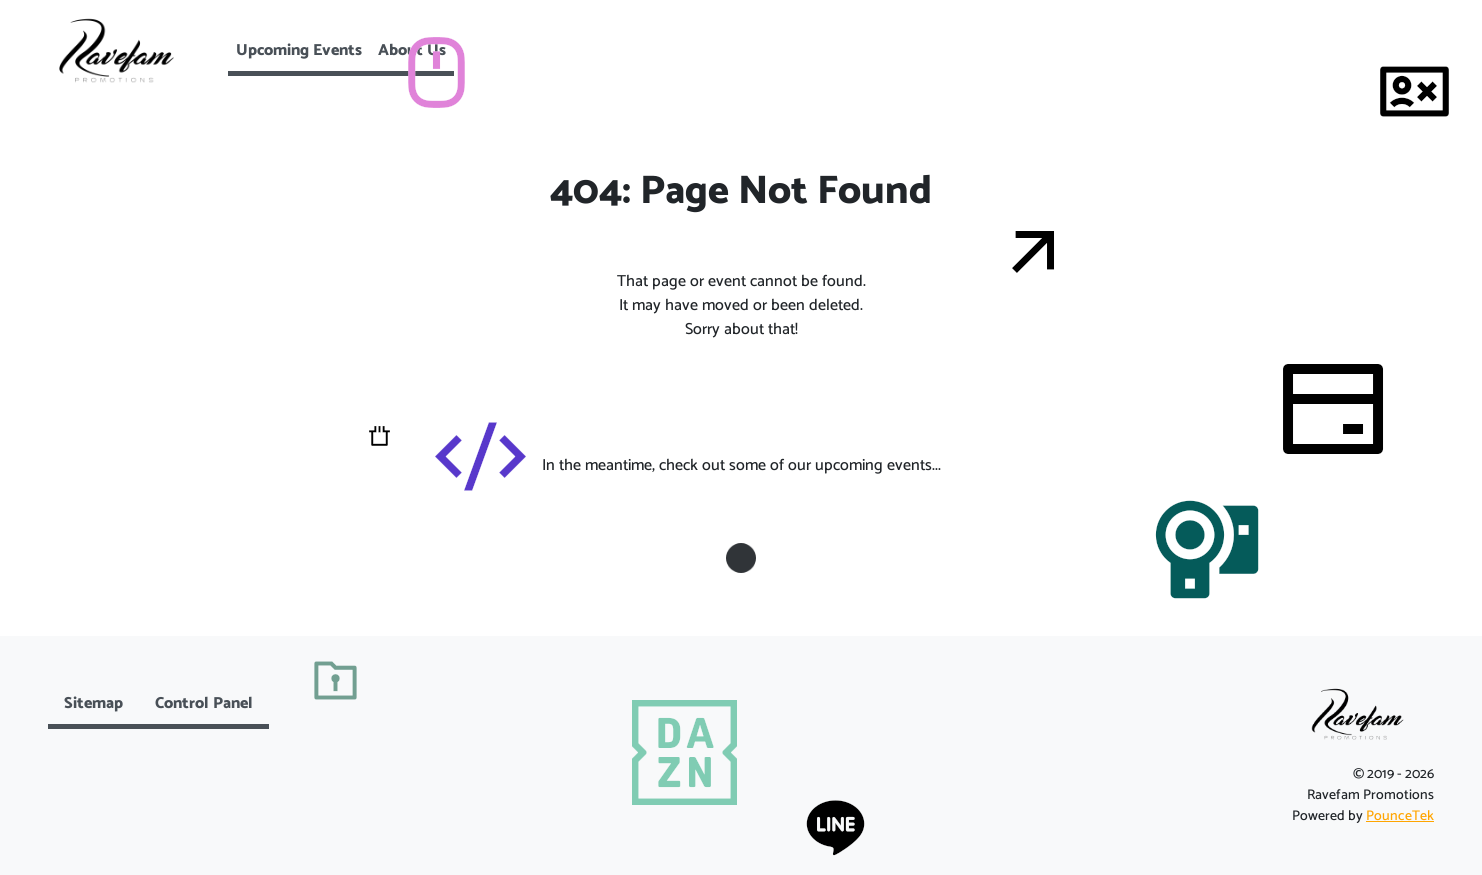 This screenshot has height=875, width=1482. Describe the element at coordinates (480, 456) in the screenshot. I see `view or edit source code` at that location.